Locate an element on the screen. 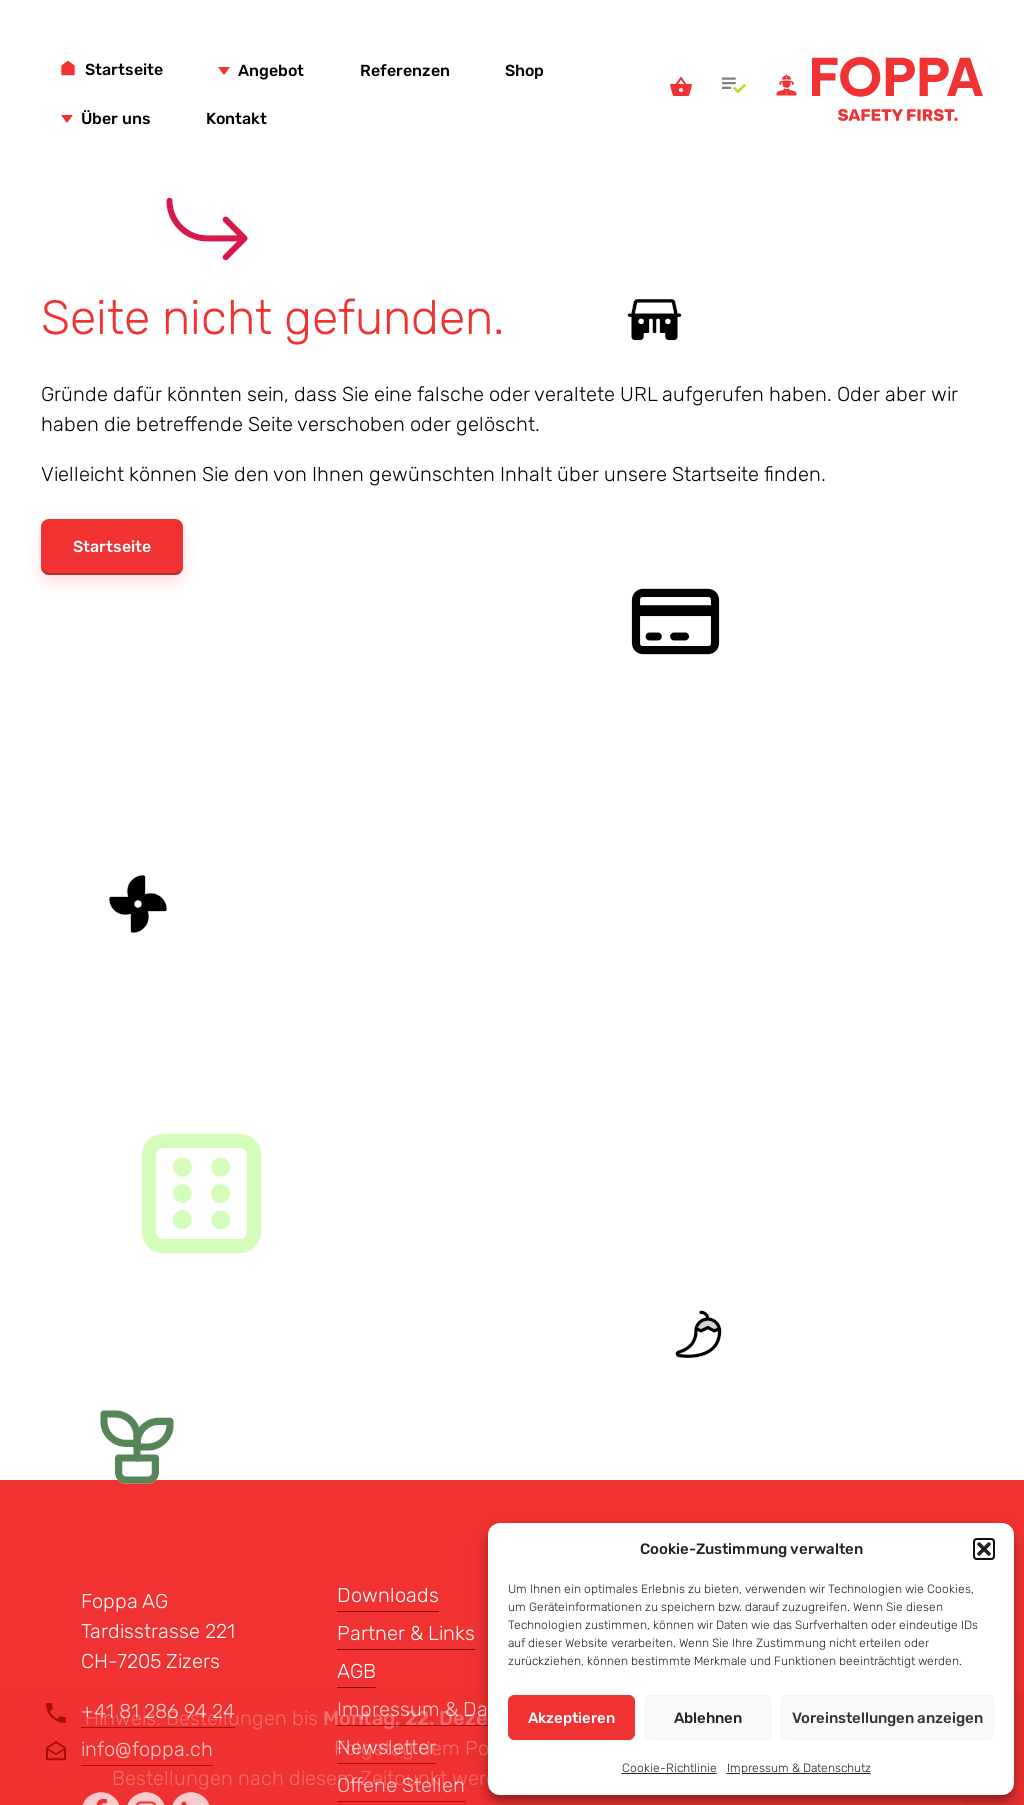 This screenshot has height=1805, width=1024. select off-road or adventure vehicle type is located at coordinates (654, 320).